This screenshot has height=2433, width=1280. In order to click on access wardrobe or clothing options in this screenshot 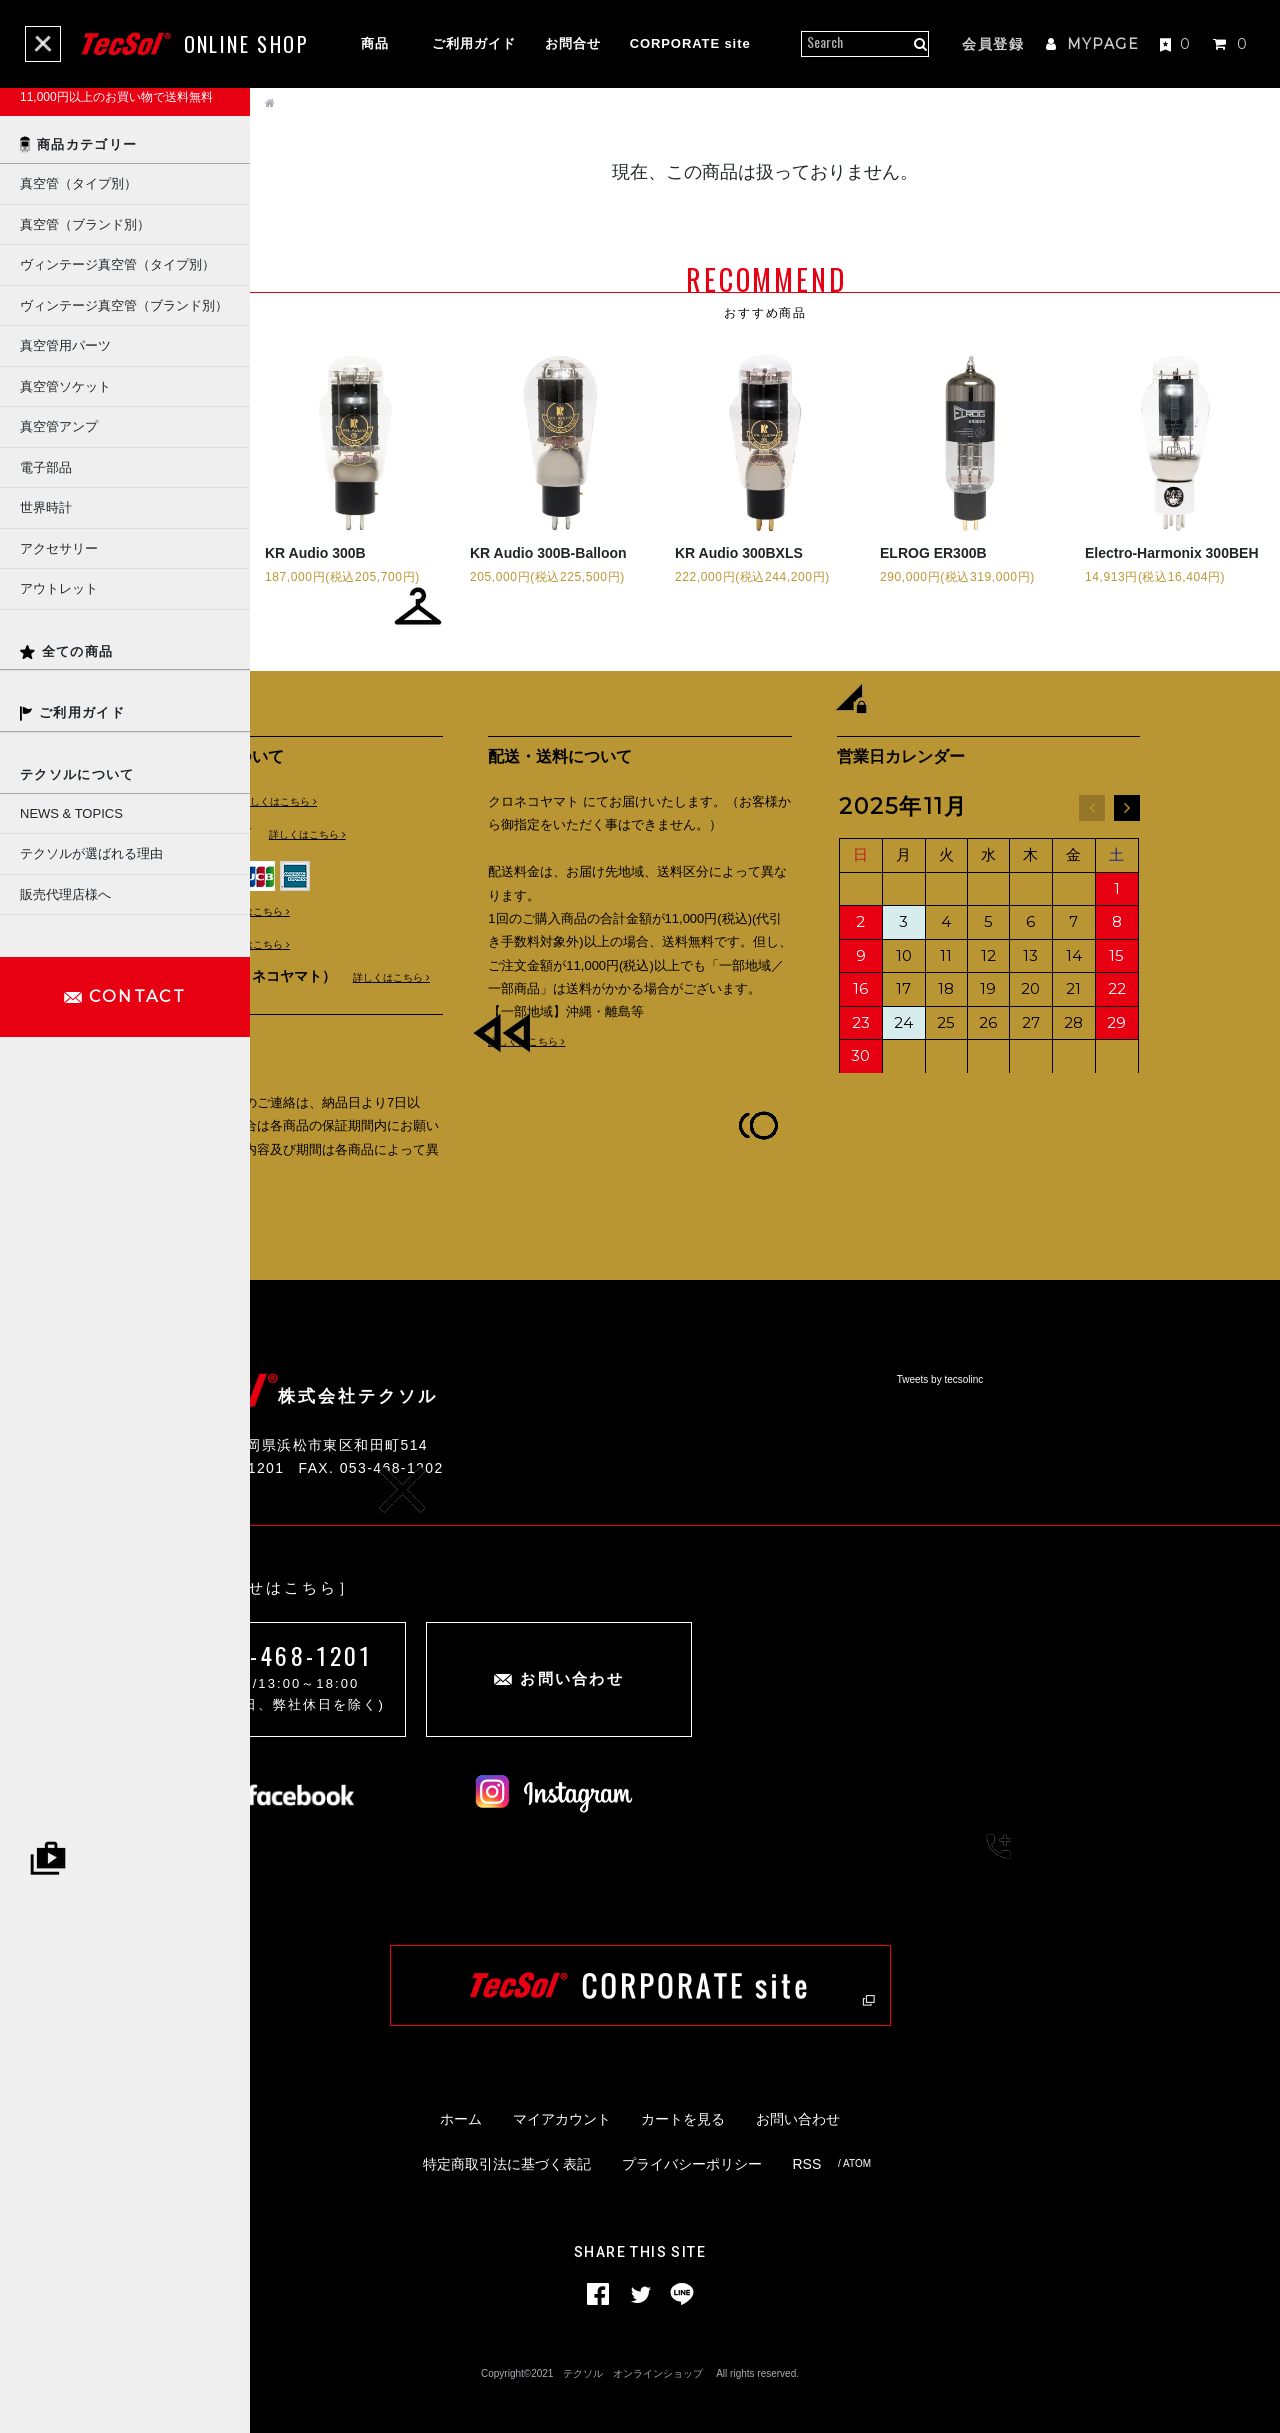, I will do `click(418, 606)`.